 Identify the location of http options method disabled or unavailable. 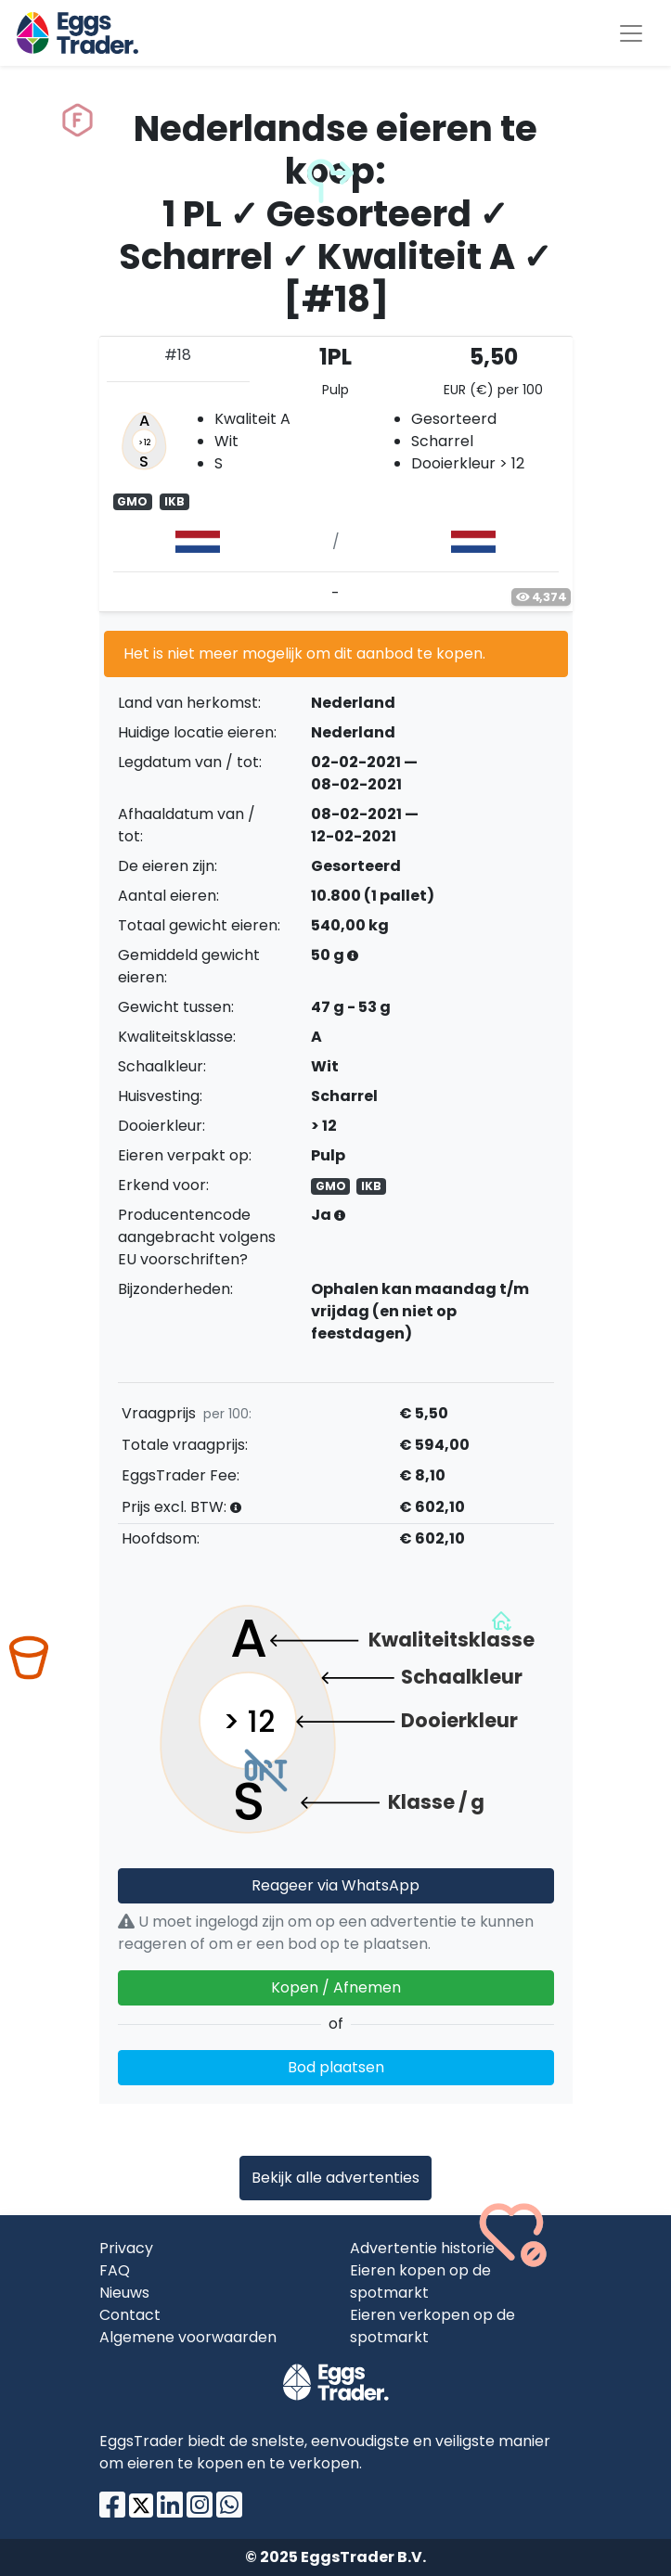
(265, 1770).